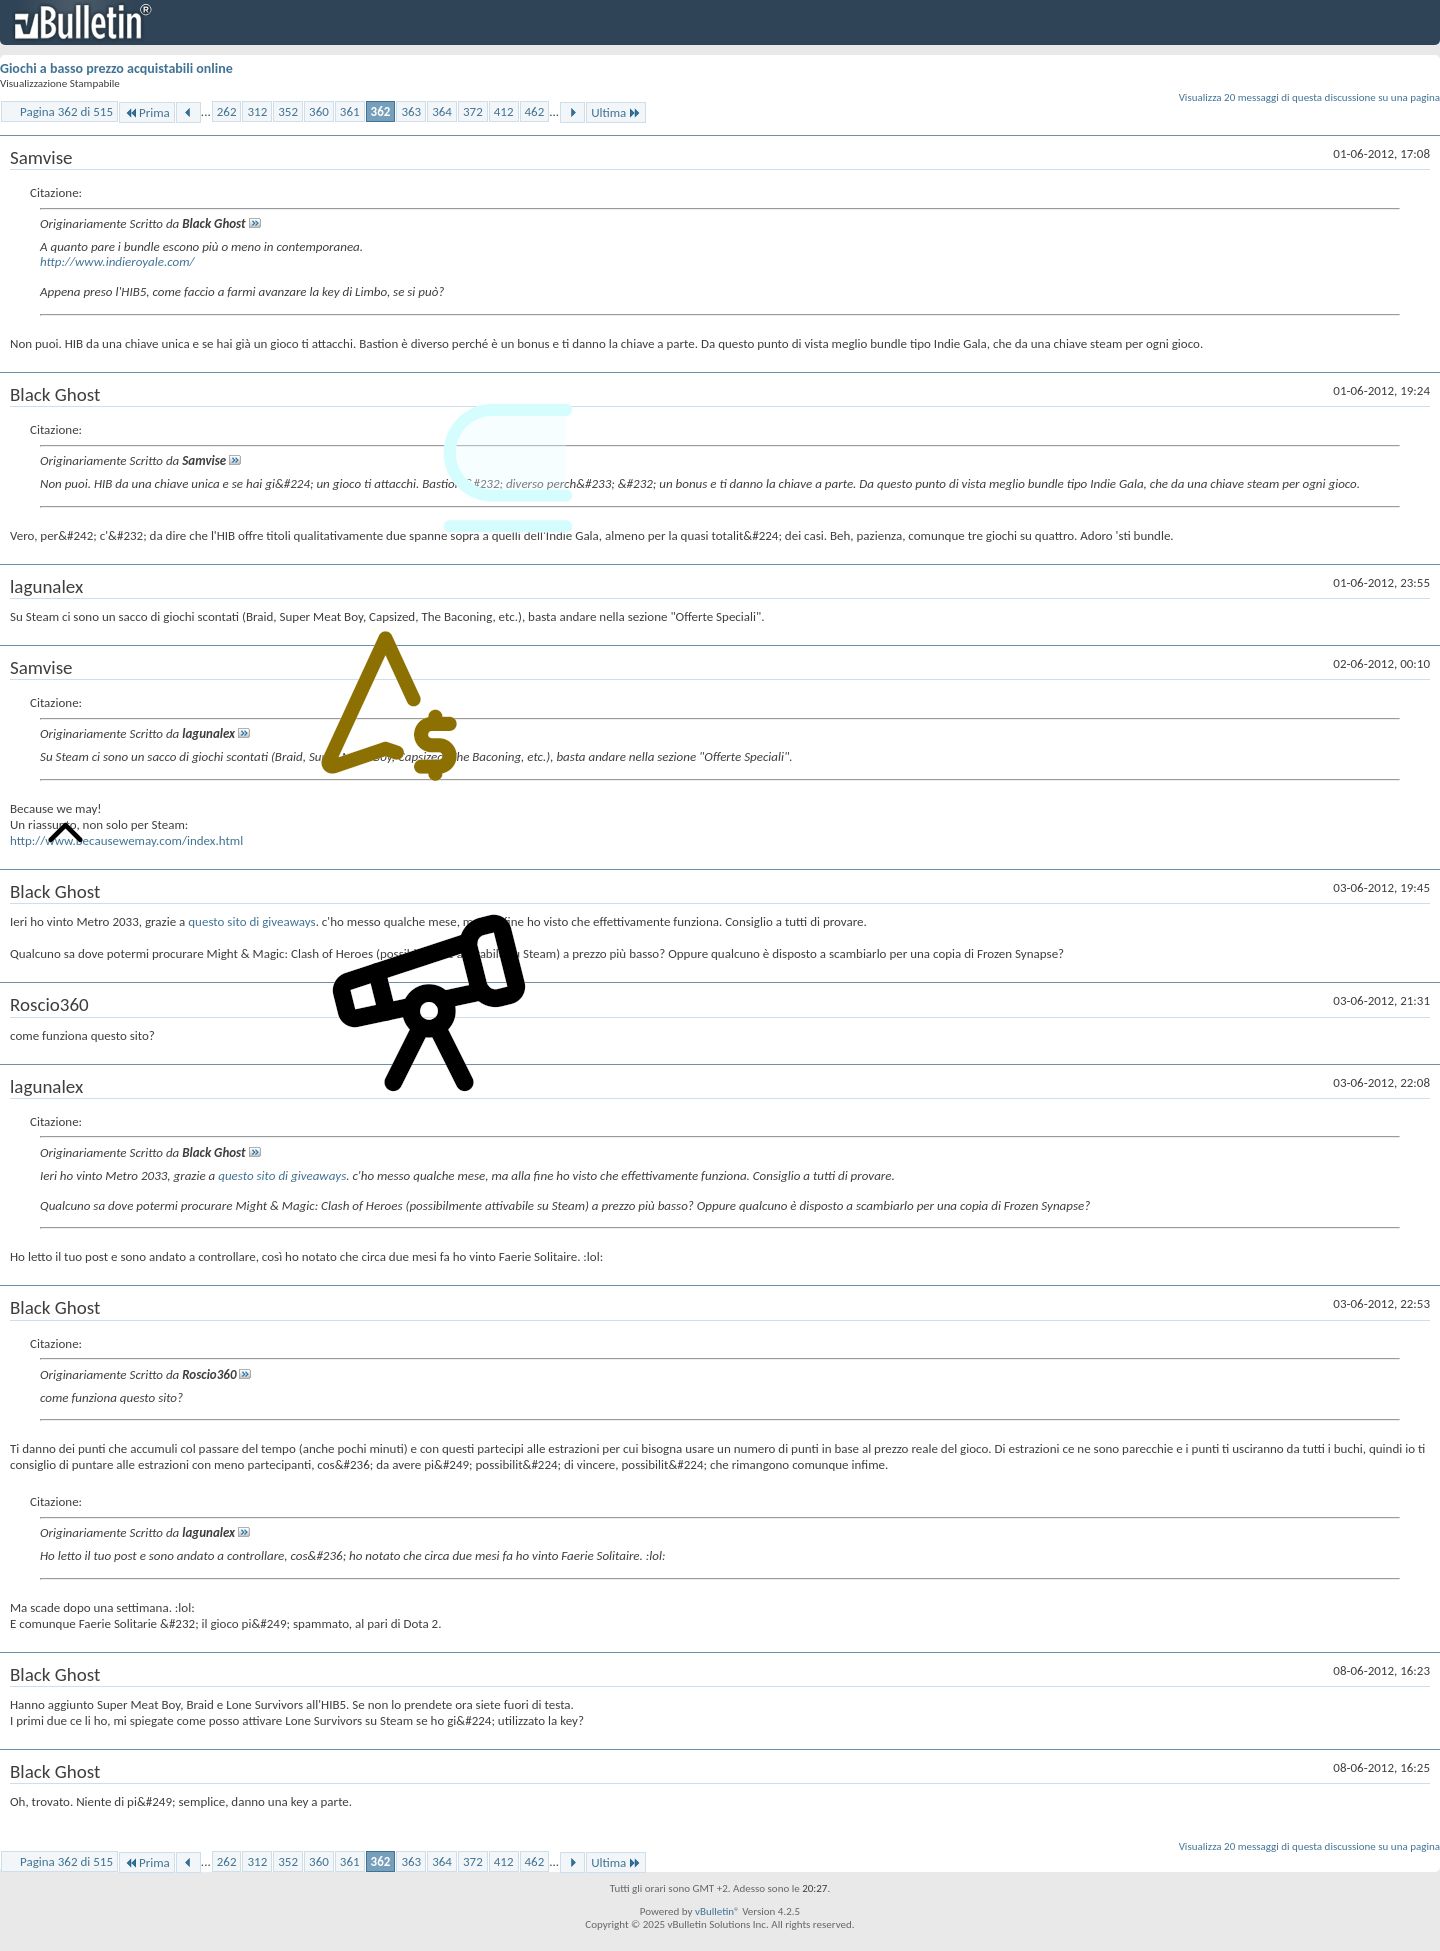 The width and height of the screenshot is (1440, 1951). Describe the element at coordinates (511, 465) in the screenshot. I see `indicates a subset relationship in mathematical or data operations` at that location.